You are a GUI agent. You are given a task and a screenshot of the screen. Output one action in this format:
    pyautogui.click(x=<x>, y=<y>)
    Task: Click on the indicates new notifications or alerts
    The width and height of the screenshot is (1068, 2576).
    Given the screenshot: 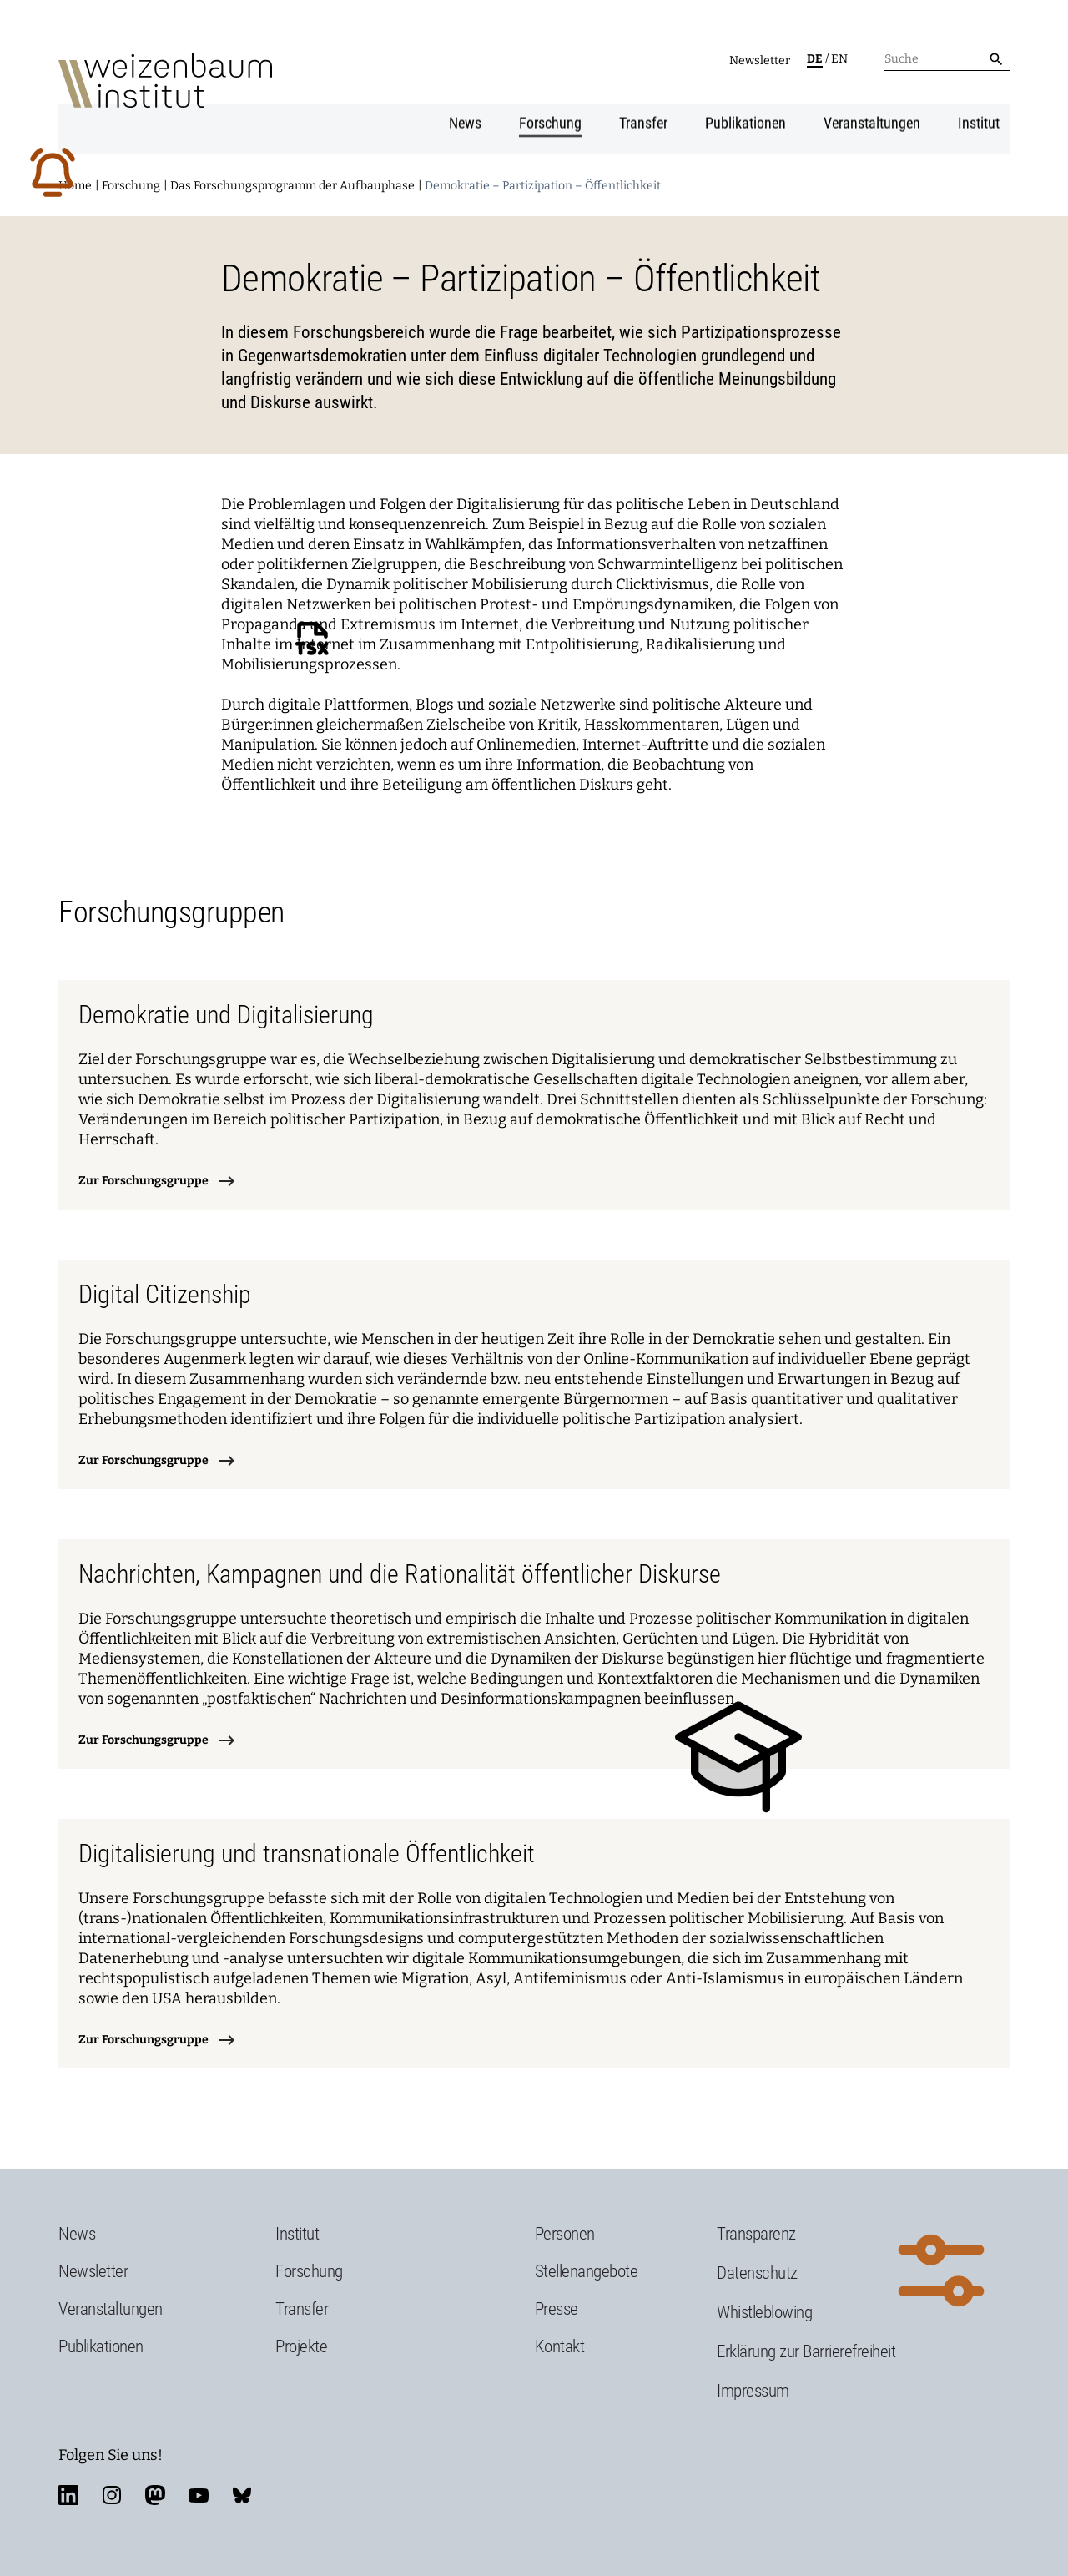 What is the action you would take?
    pyautogui.click(x=53, y=173)
    